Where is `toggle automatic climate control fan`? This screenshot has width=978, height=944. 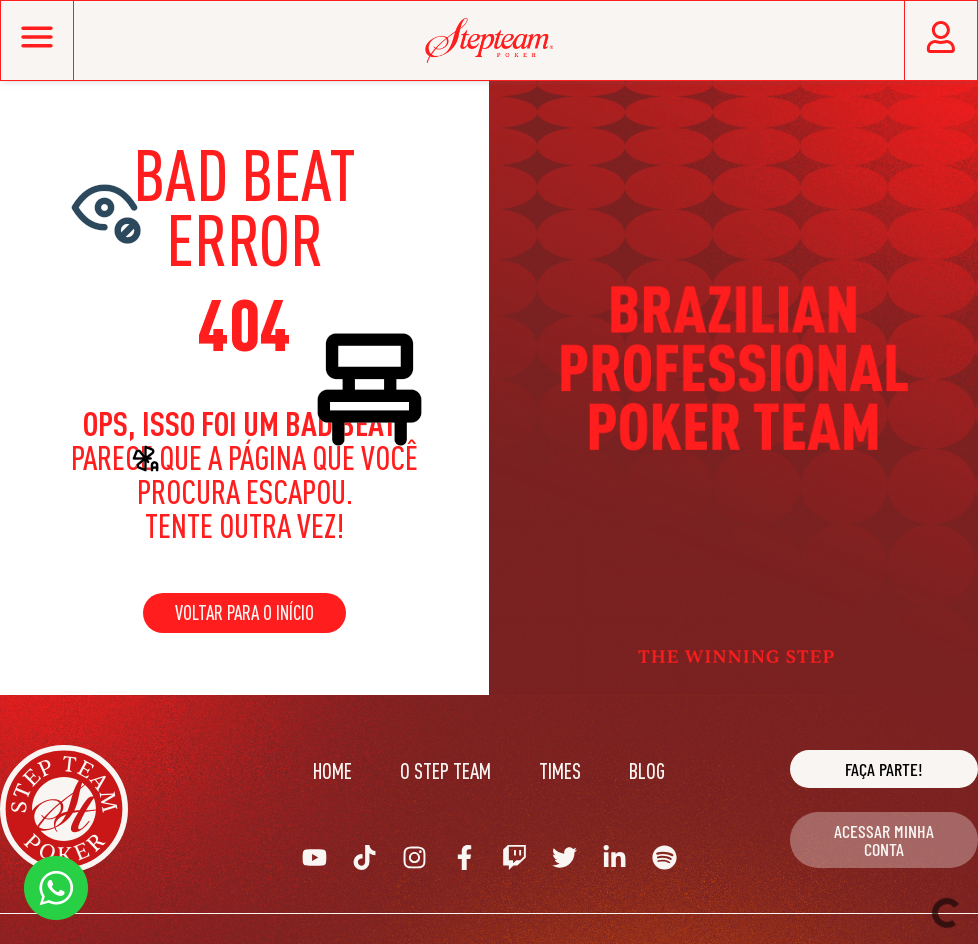 toggle automatic climate control fan is located at coordinates (145, 458).